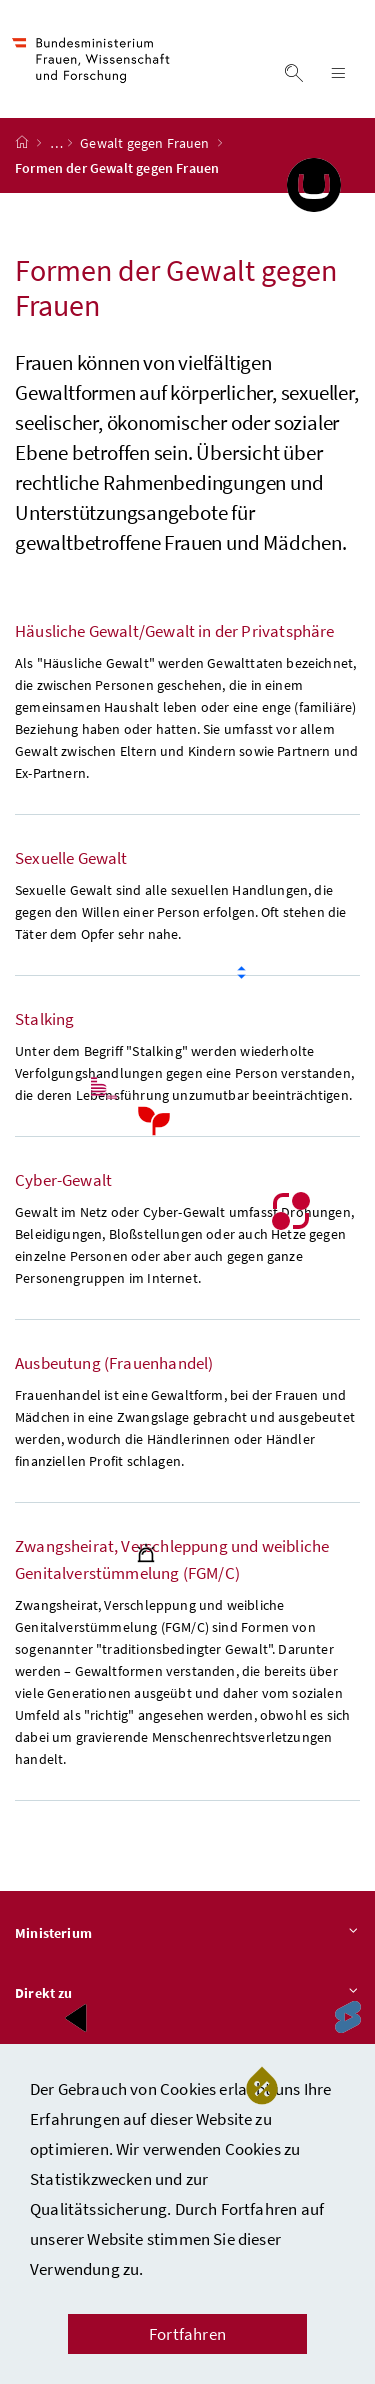 The width and height of the screenshot is (375, 2384). What do you see at coordinates (154, 1121) in the screenshot?
I see `indicates eco-friendly or sustainable option` at bounding box center [154, 1121].